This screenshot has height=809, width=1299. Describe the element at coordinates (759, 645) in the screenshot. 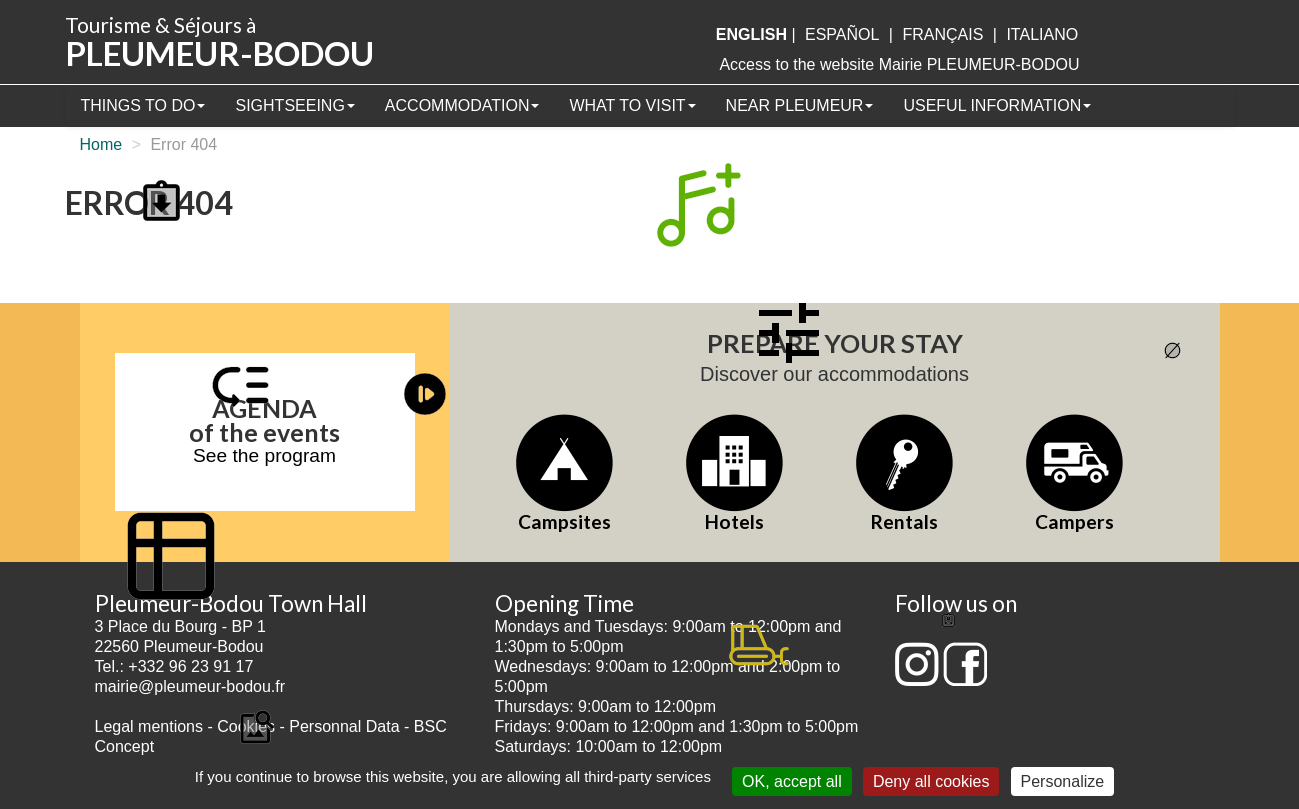

I see `construction or building in progress` at that location.